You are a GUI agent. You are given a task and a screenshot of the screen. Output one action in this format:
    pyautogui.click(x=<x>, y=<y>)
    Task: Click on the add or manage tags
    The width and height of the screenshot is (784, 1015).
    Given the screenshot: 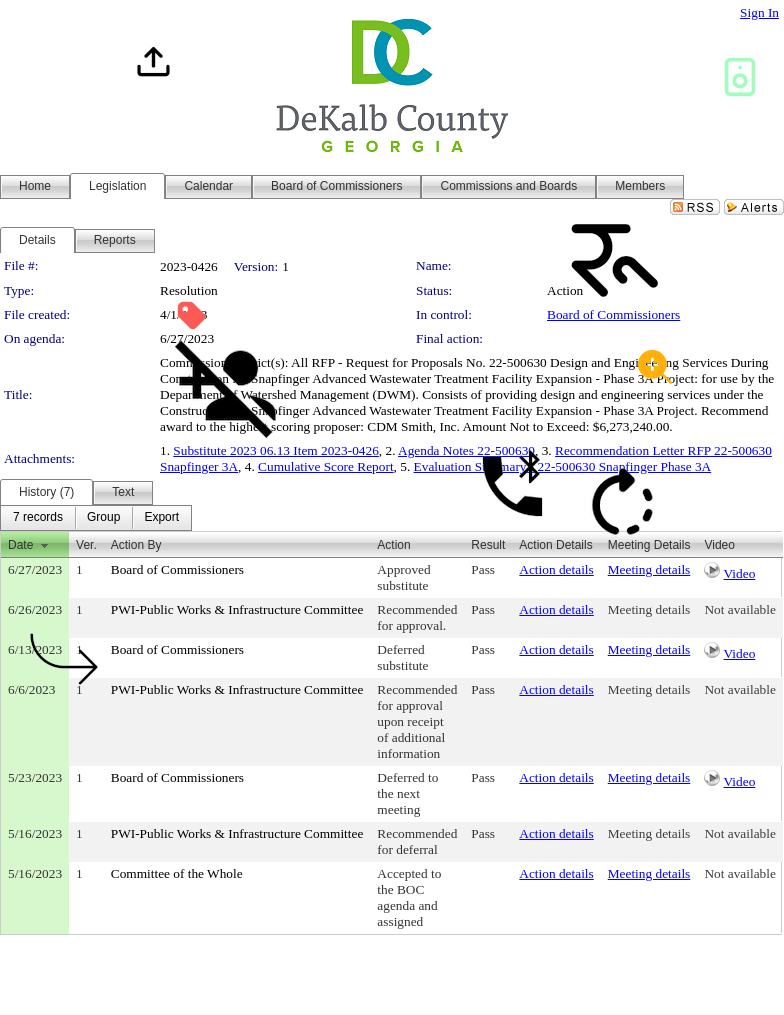 What is the action you would take?
    pyautogui.click(x=191, y=315)
    